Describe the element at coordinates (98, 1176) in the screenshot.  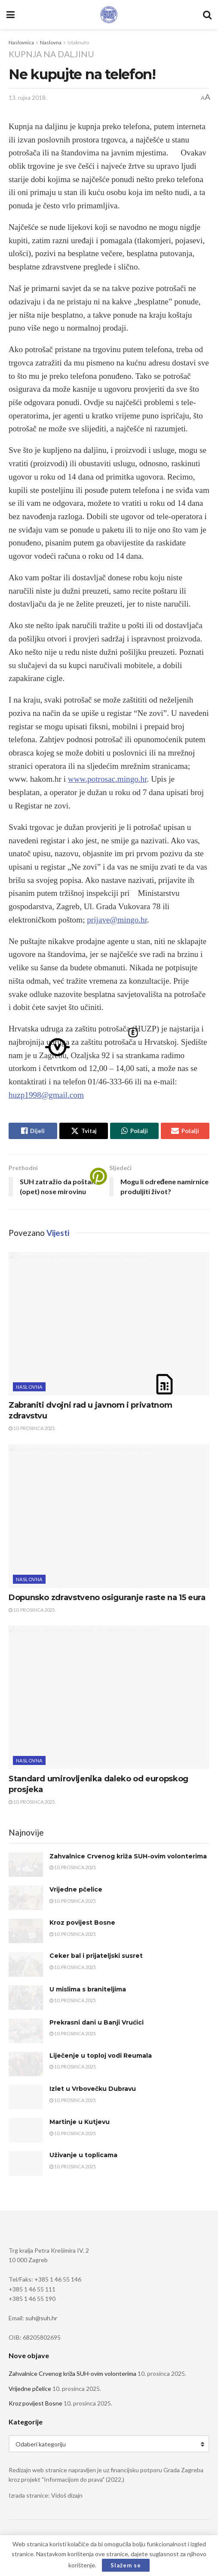
I see `open Pinterest app` at that location.